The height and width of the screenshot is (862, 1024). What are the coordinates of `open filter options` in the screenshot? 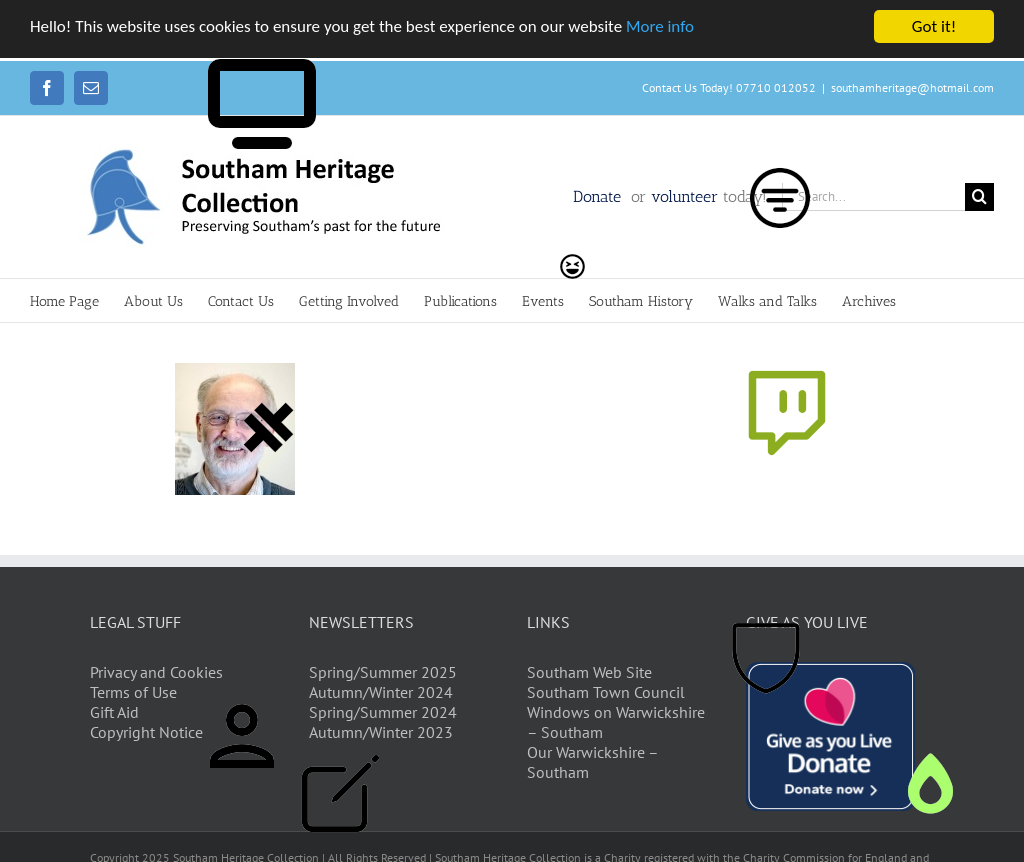 It's located at (780, 198).